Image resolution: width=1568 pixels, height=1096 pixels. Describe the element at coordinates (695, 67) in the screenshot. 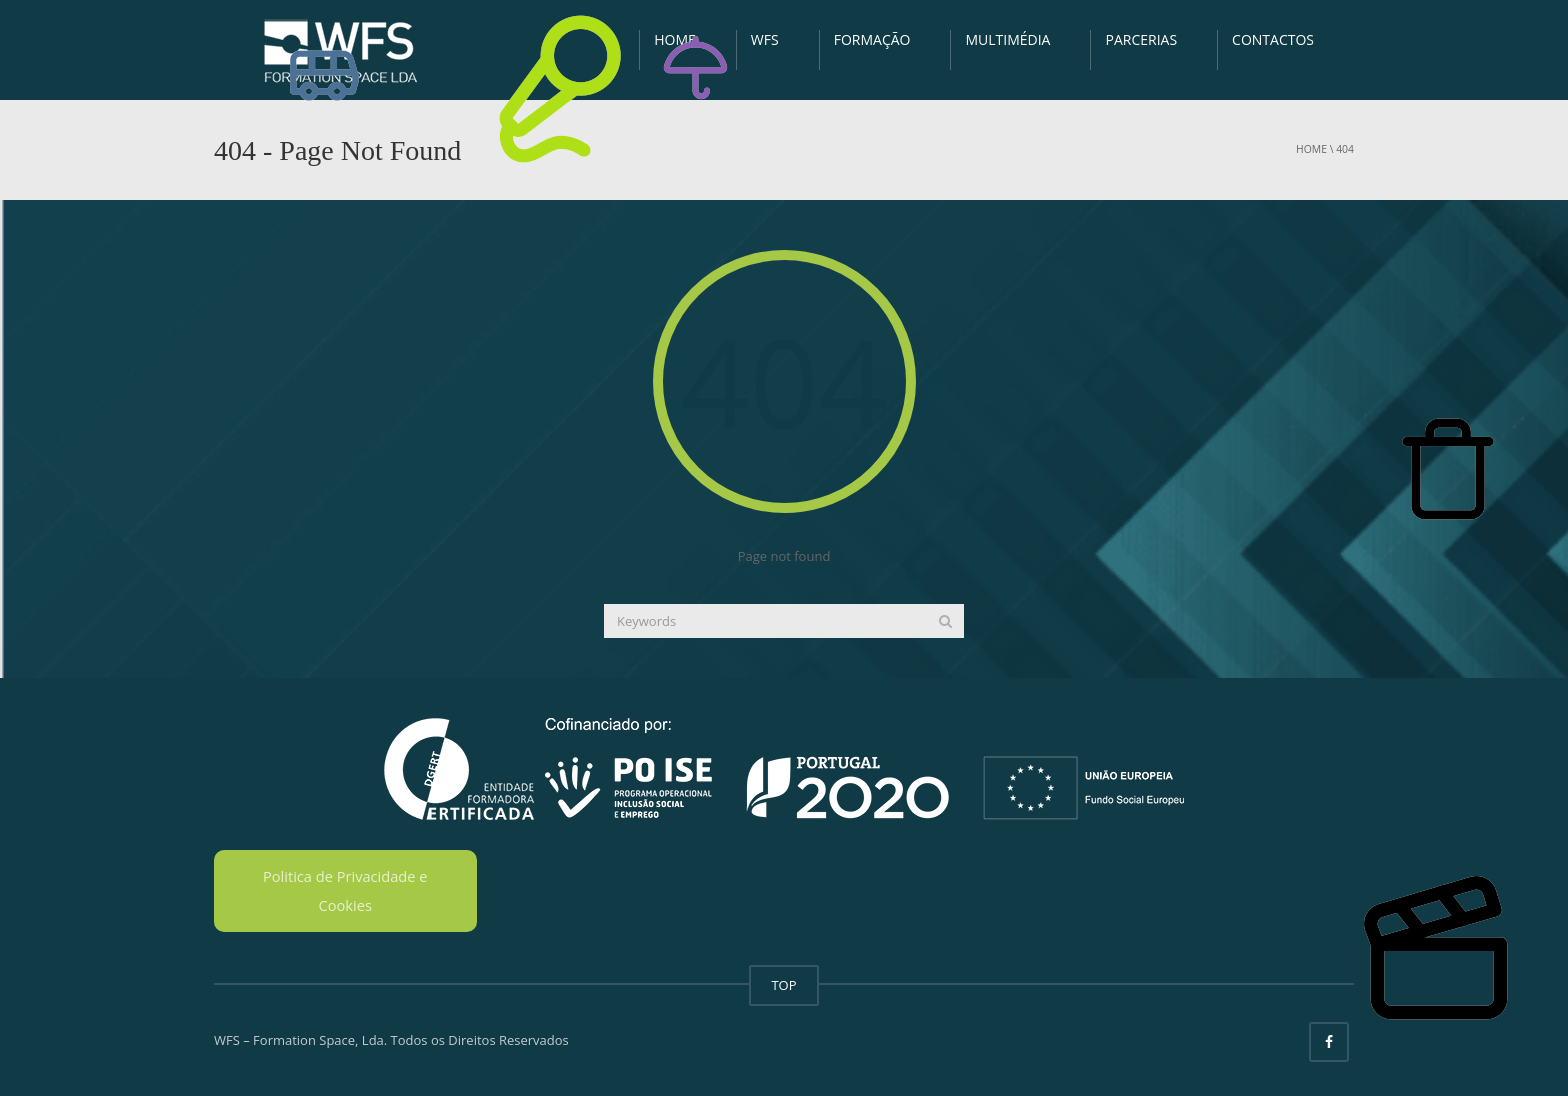

I see `view weather protection or rain forecast` at that location.